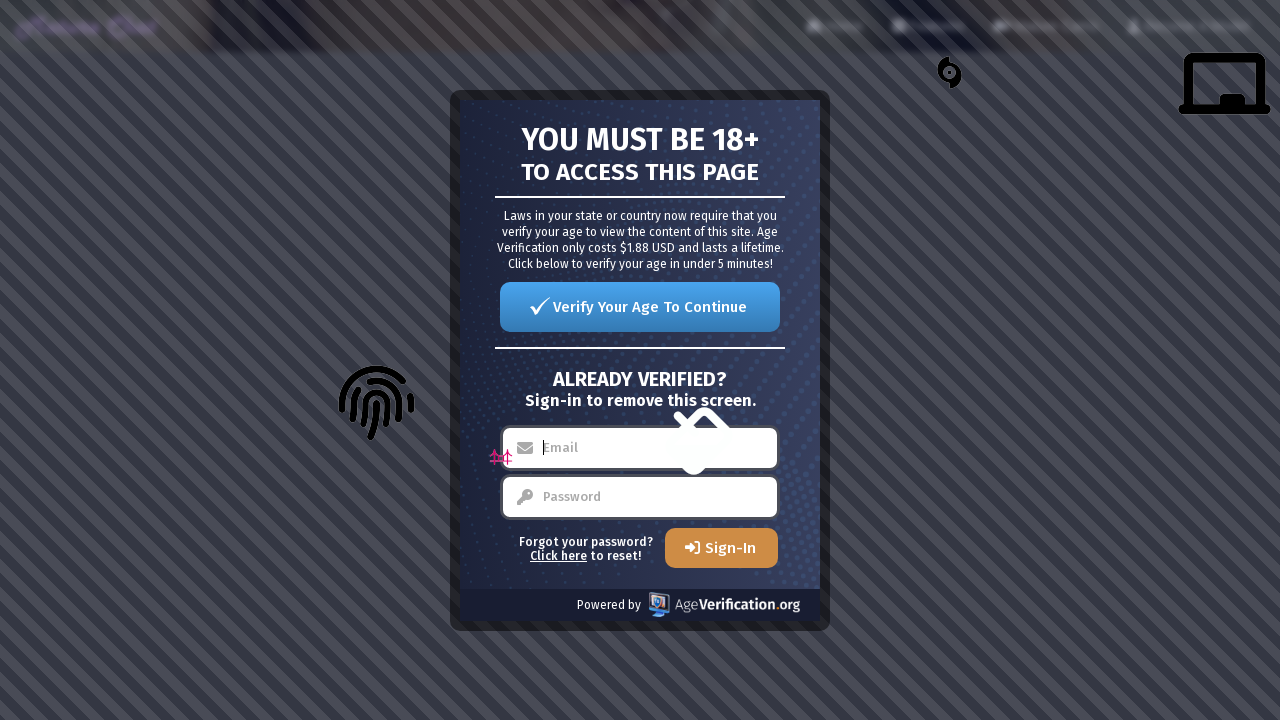 This screenshot has width=1280, height=720. I want to click on authenticate with biometric fingerprint, so click(376, 403).